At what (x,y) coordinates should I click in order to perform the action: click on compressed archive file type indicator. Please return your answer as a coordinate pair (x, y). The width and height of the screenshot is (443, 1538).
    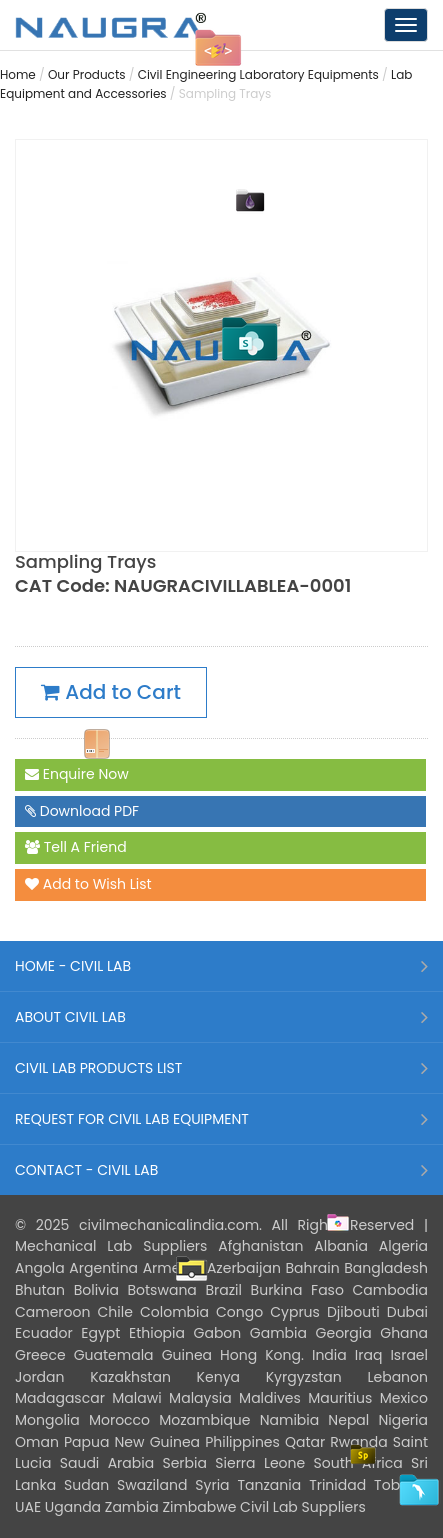
    Looking at the image, I should click on (97, 744).